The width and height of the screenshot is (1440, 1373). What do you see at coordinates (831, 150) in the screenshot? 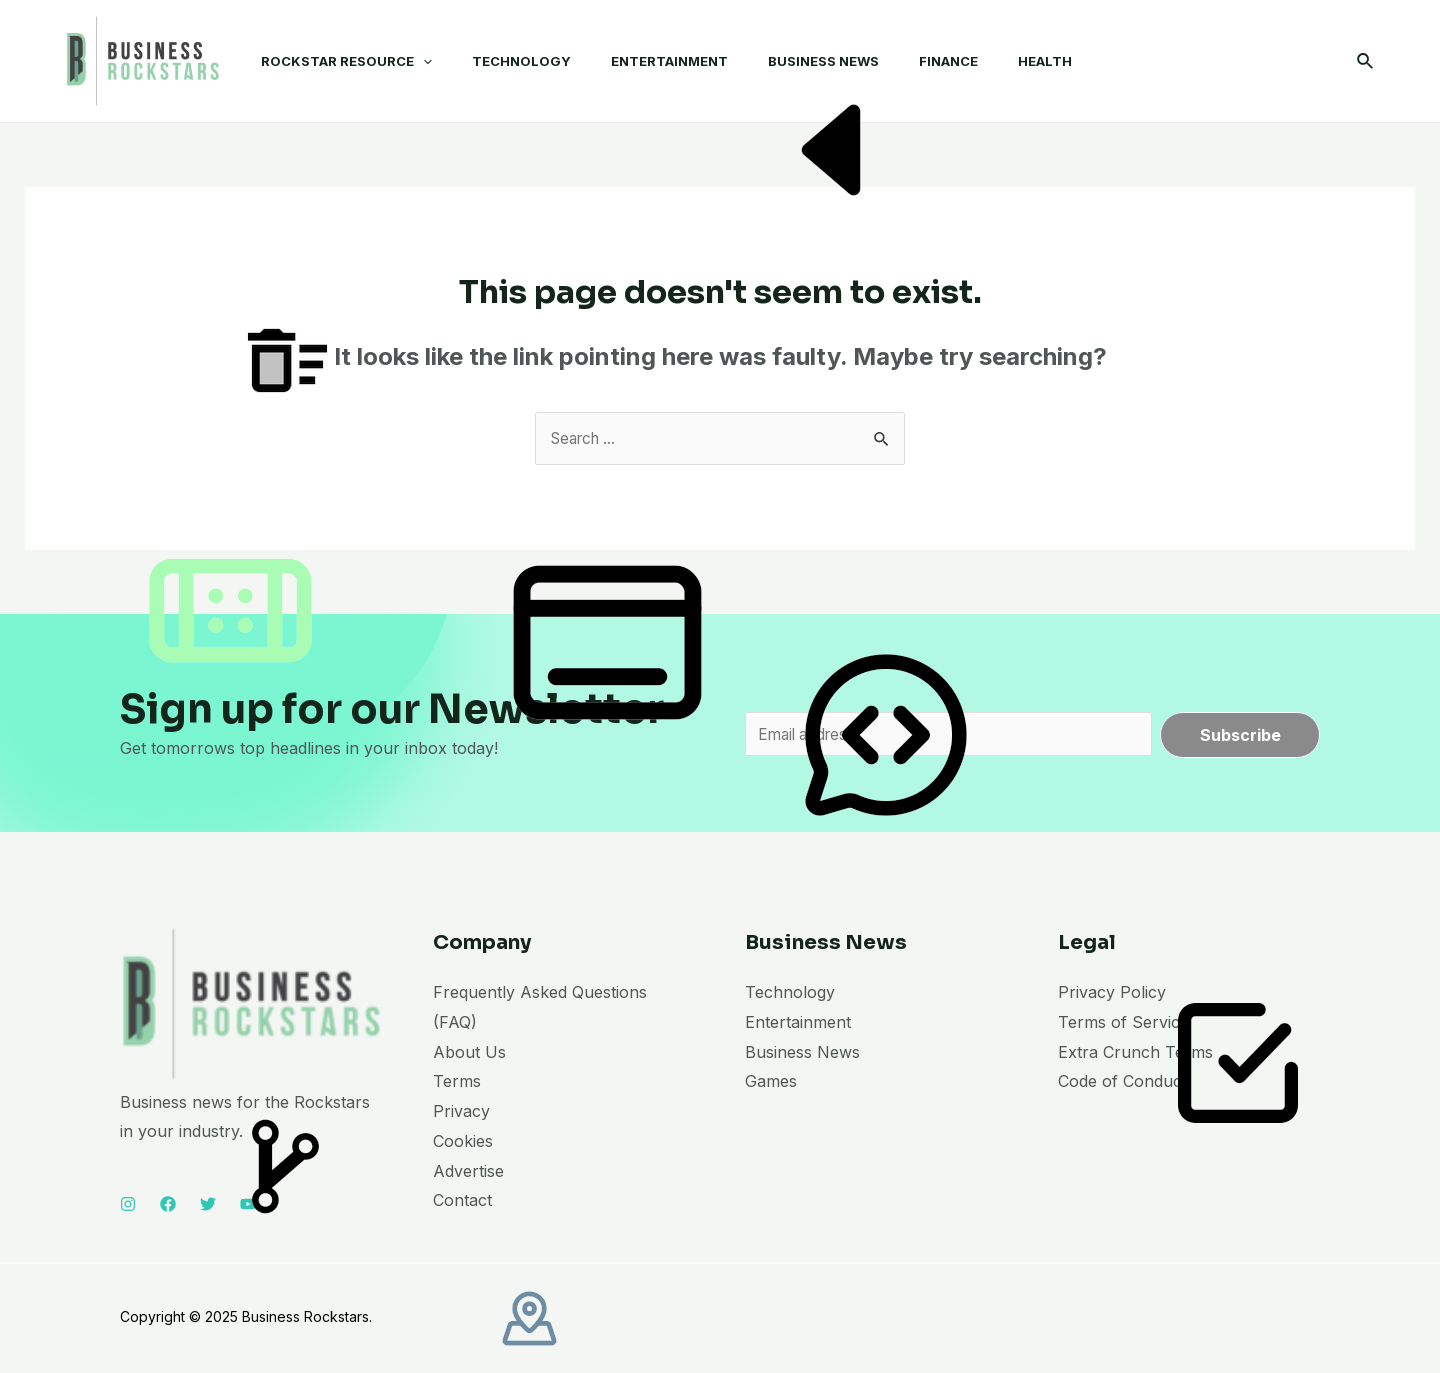
I see `go back to the previous screen` at bounding box center [831, 150].